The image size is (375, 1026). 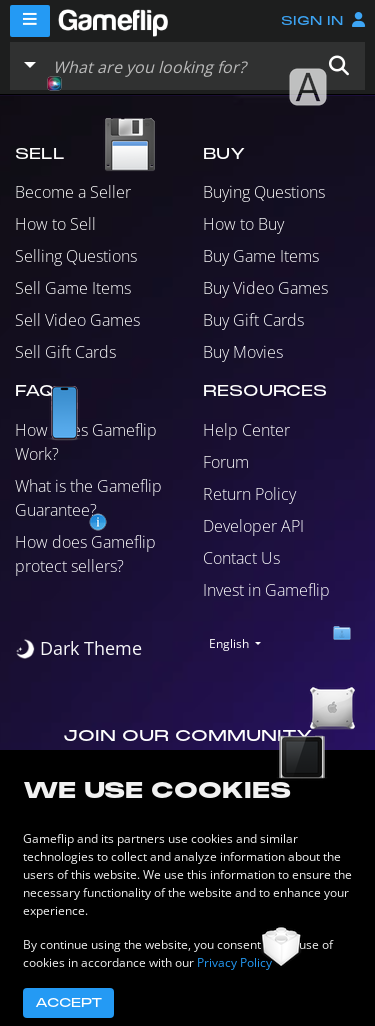 I want to click on M_Library_TextStyle_Icon, so click(x=308, y=87).